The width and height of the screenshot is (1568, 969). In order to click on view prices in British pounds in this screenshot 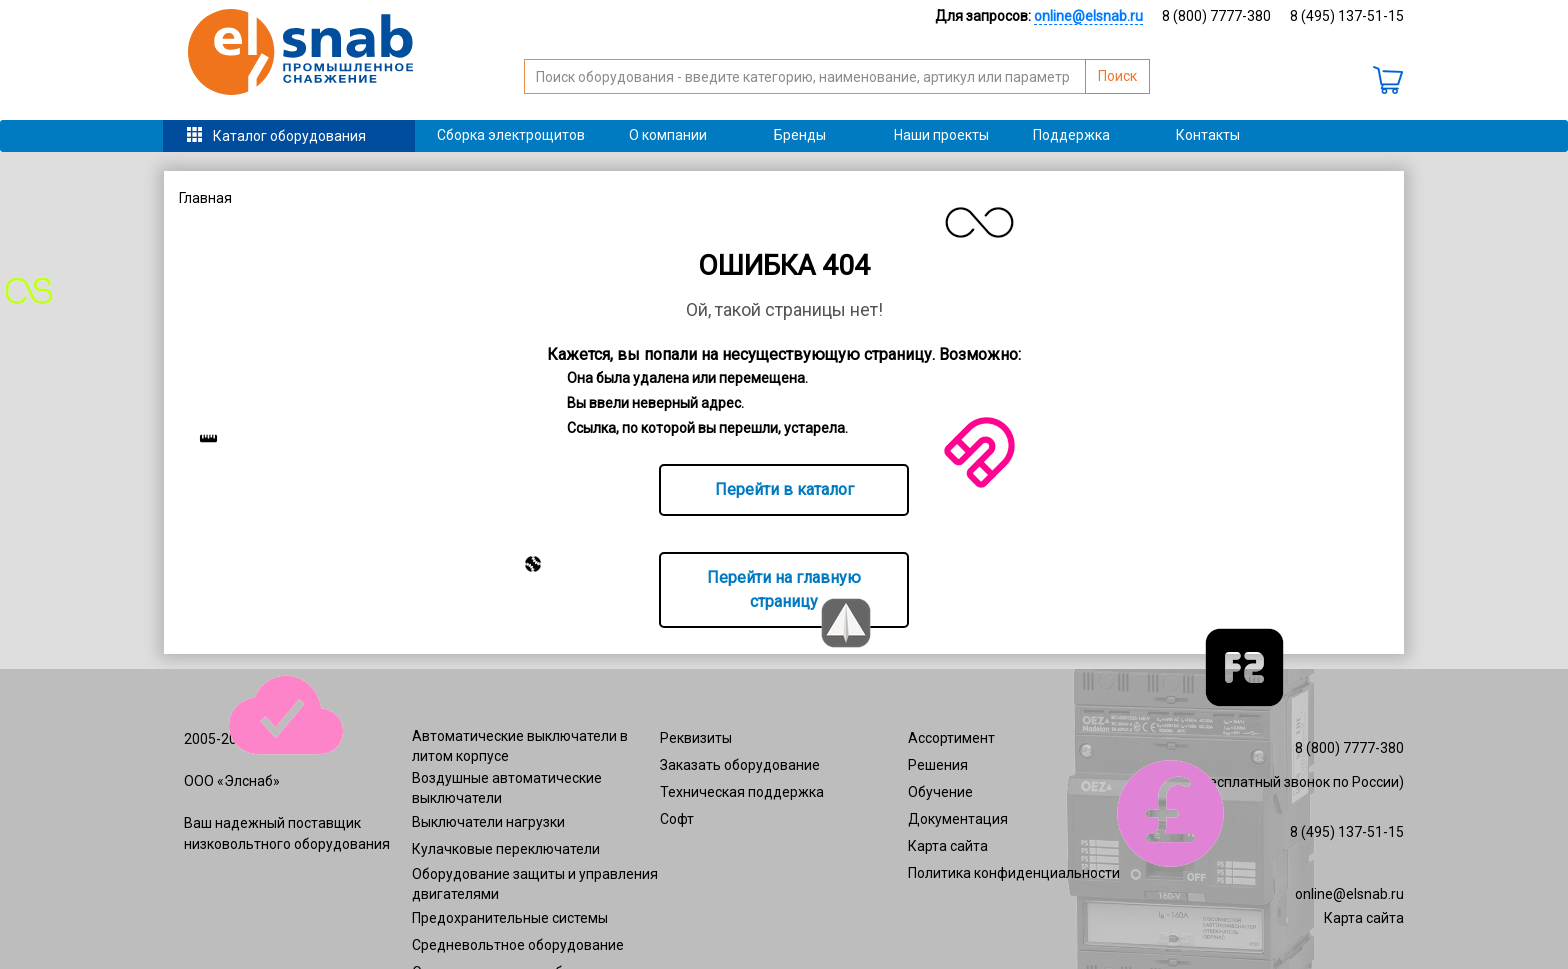, I will do `click(1170, 813)`.